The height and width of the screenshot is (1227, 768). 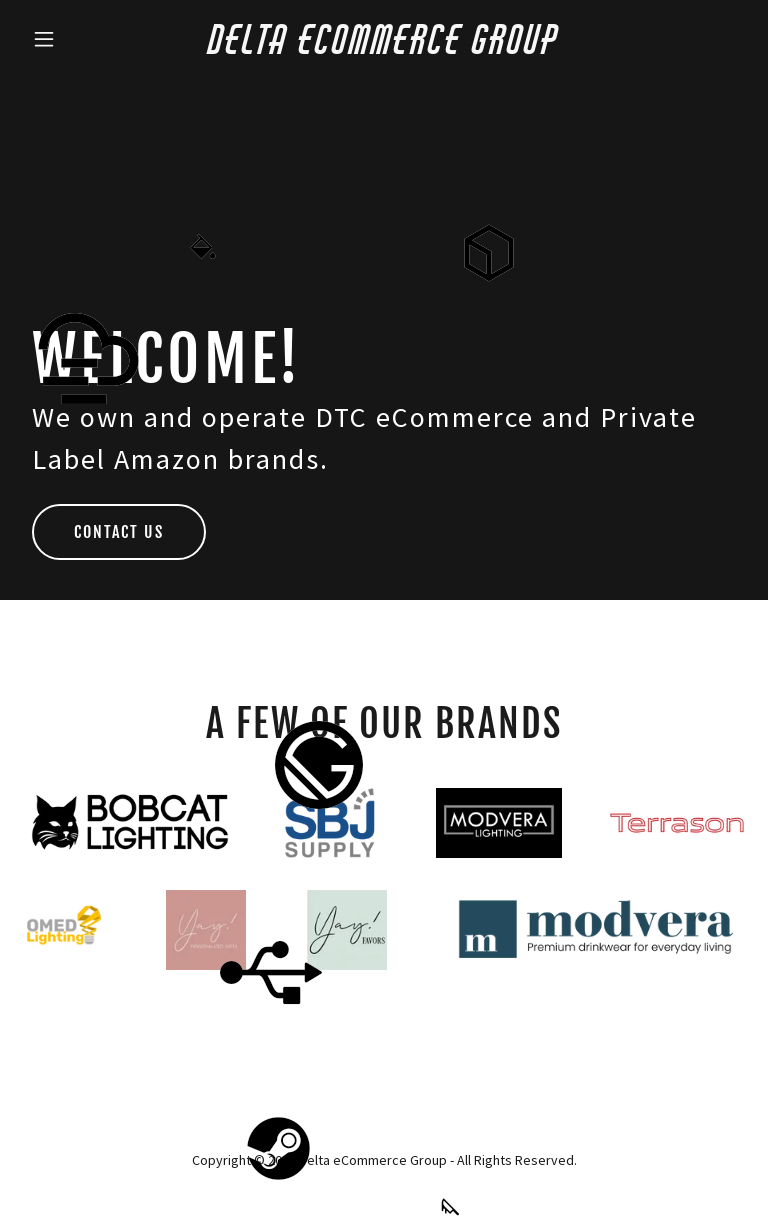 I want to click on access color fill or paint tools, so click(x=202, y=246).